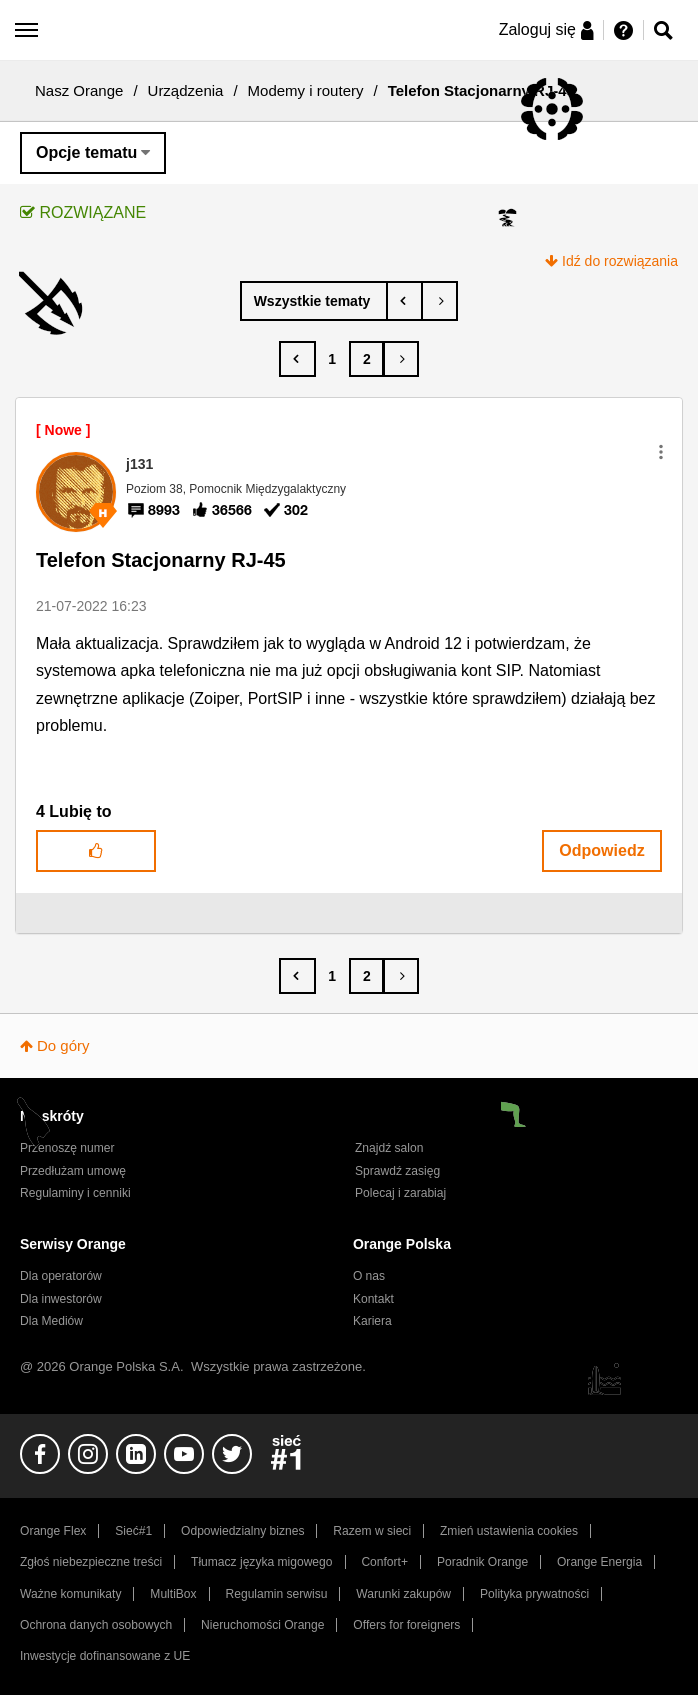 This screenshot has width=698, height=1695. What do you see at coordinates (507, 217) in the screenshot?
I see `view river or waterway on map` at bounding box center [507, 217].